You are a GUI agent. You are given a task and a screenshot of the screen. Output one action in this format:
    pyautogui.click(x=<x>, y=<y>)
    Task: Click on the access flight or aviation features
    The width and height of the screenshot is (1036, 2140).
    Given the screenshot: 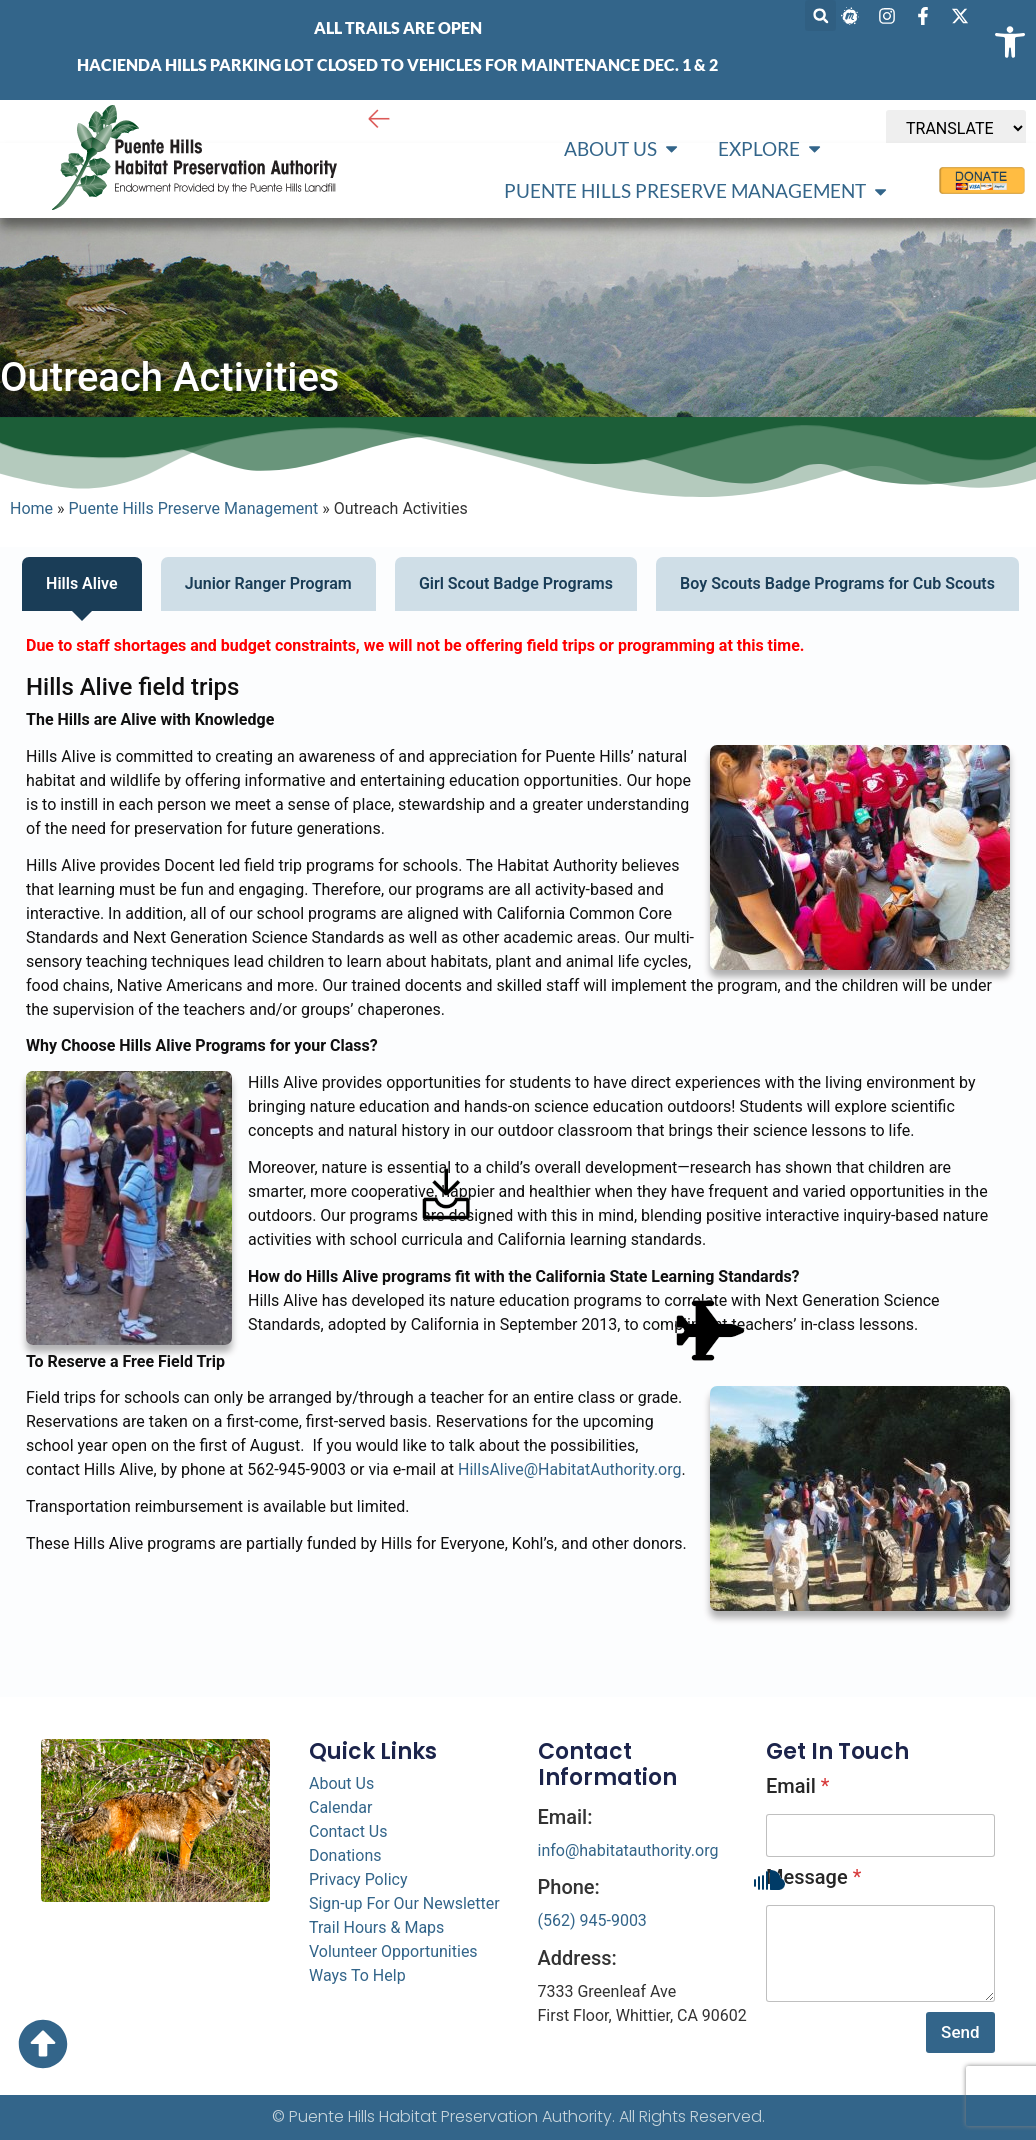 What is the action you would take?
    pyautogui.click(x=710, y=1330)
    